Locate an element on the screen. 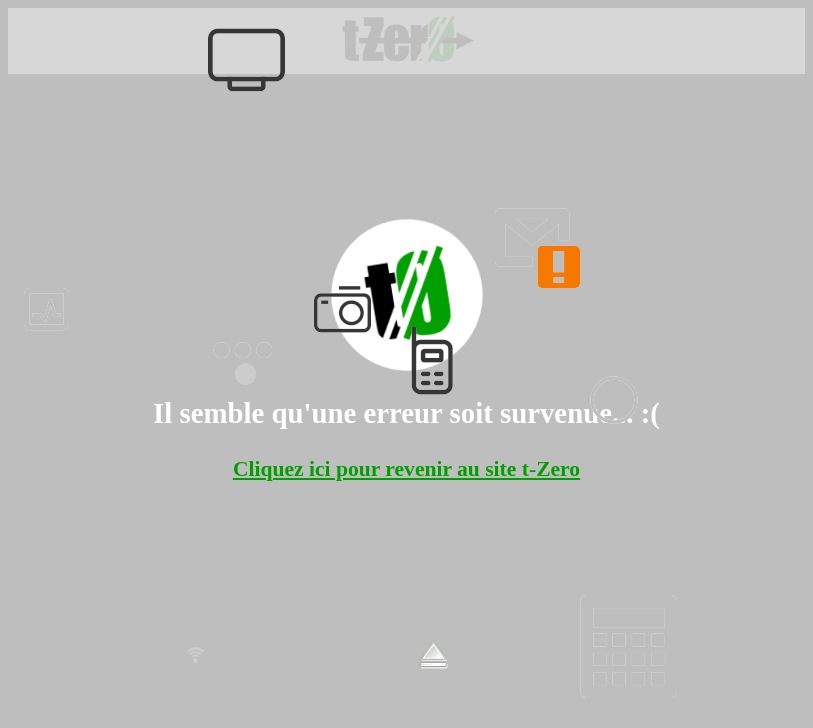 The image size is (813, 728). take a photo is located at coordinates (342, 307).